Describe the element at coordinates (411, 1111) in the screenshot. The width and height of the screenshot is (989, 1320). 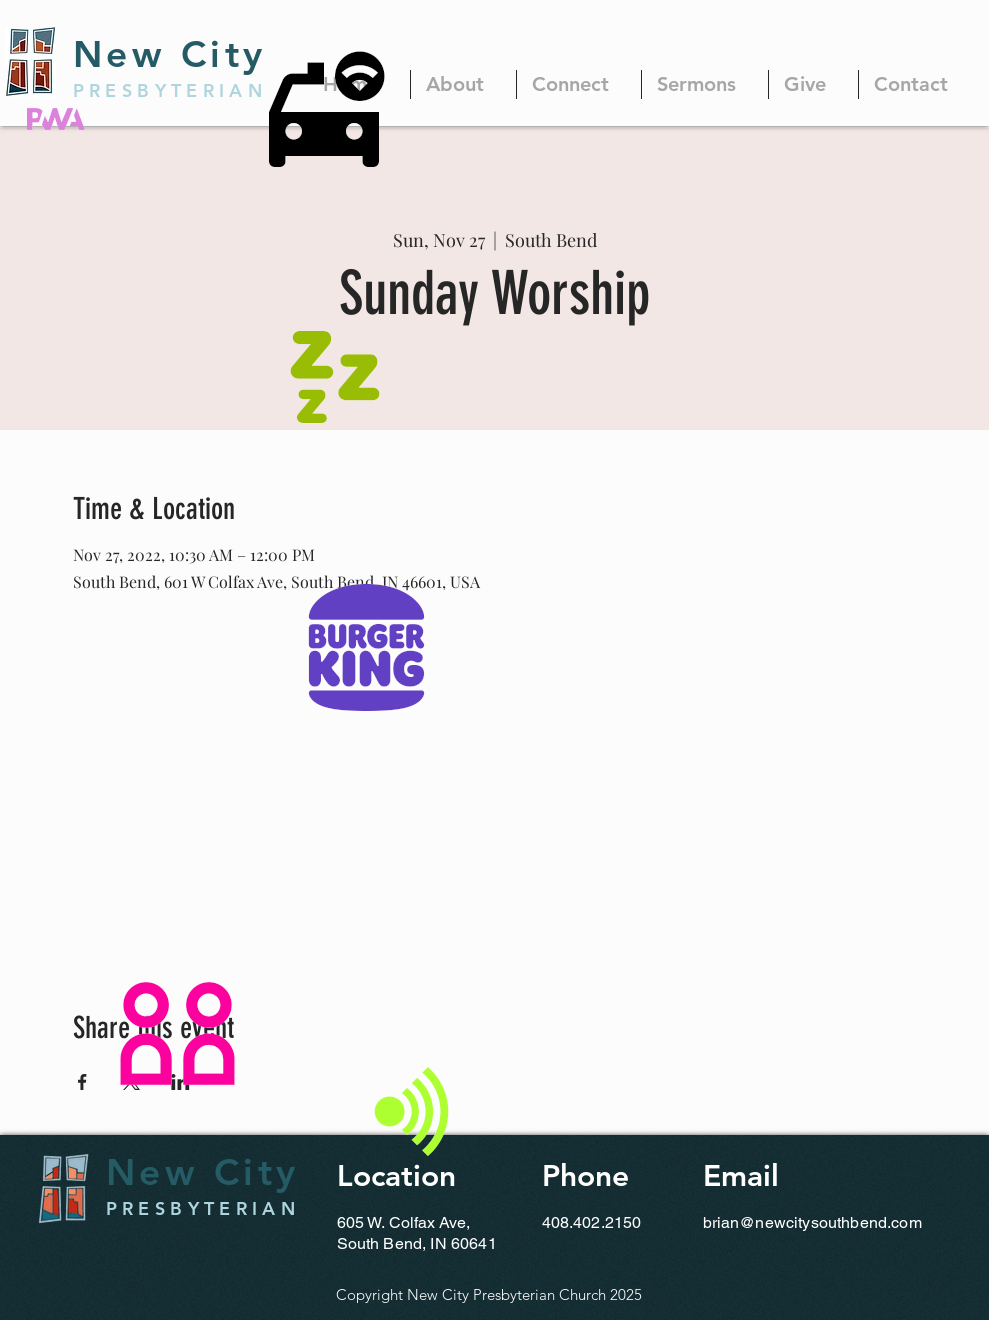
I see `visit wikiquote website` at that location.